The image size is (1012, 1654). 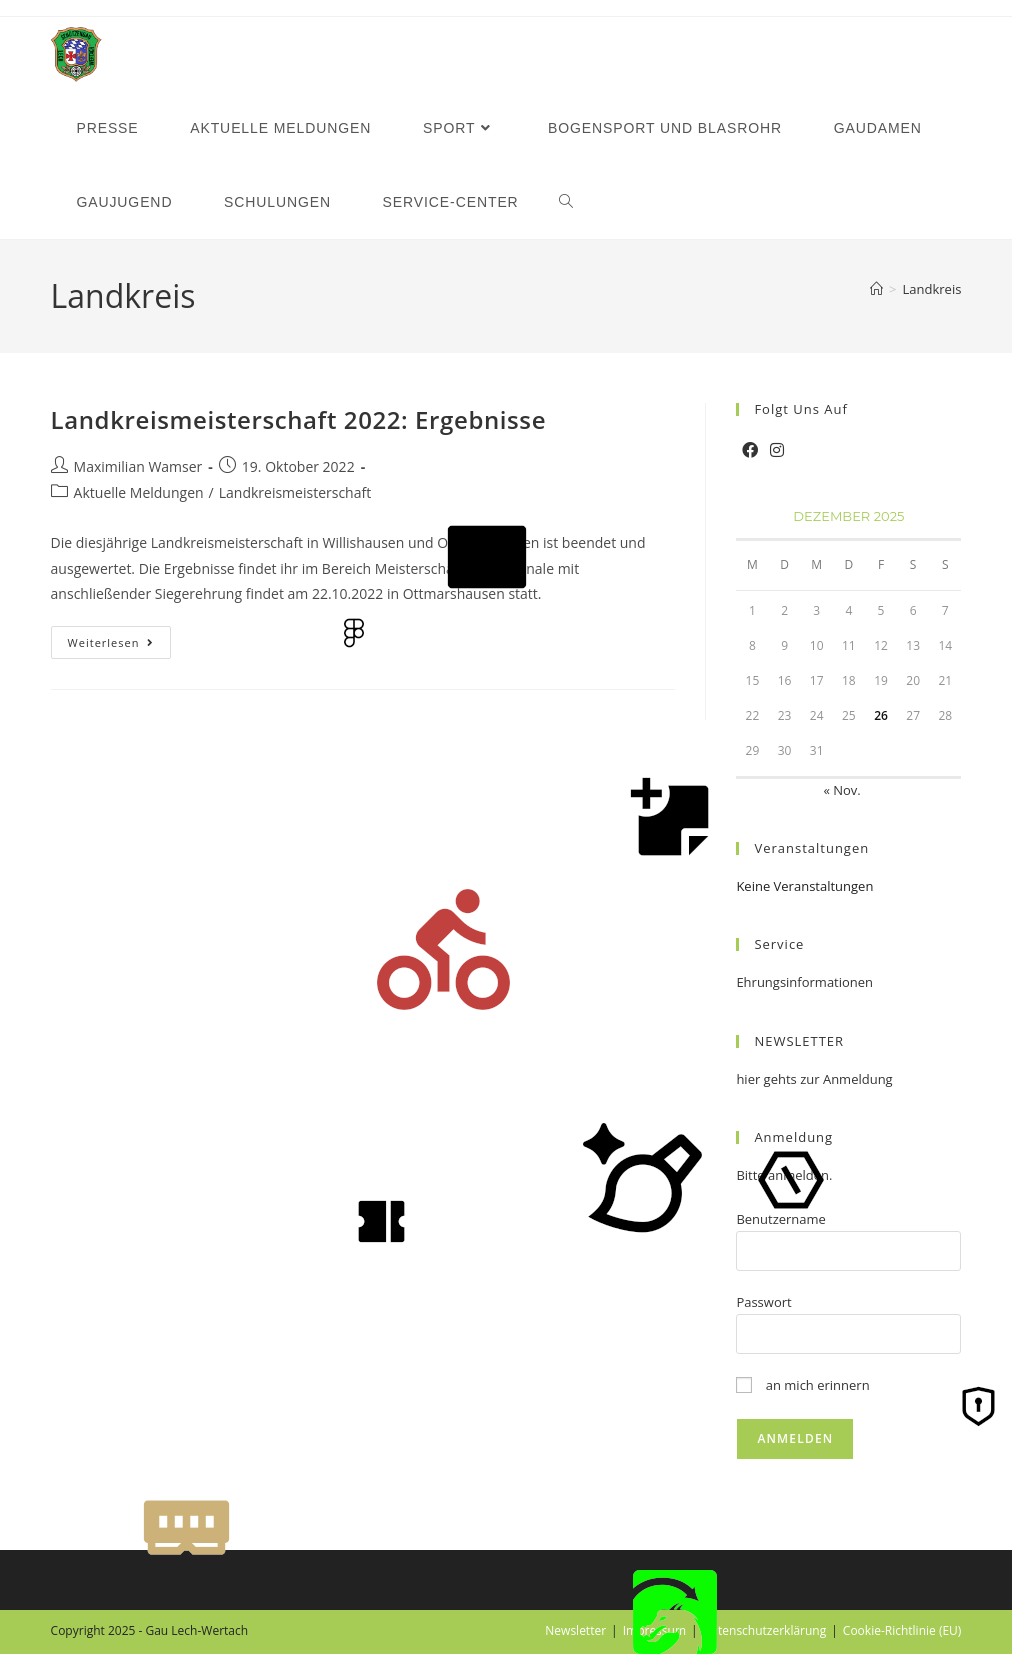 I want to click on view RAM or memory usage, so click(x=186, y=1527).